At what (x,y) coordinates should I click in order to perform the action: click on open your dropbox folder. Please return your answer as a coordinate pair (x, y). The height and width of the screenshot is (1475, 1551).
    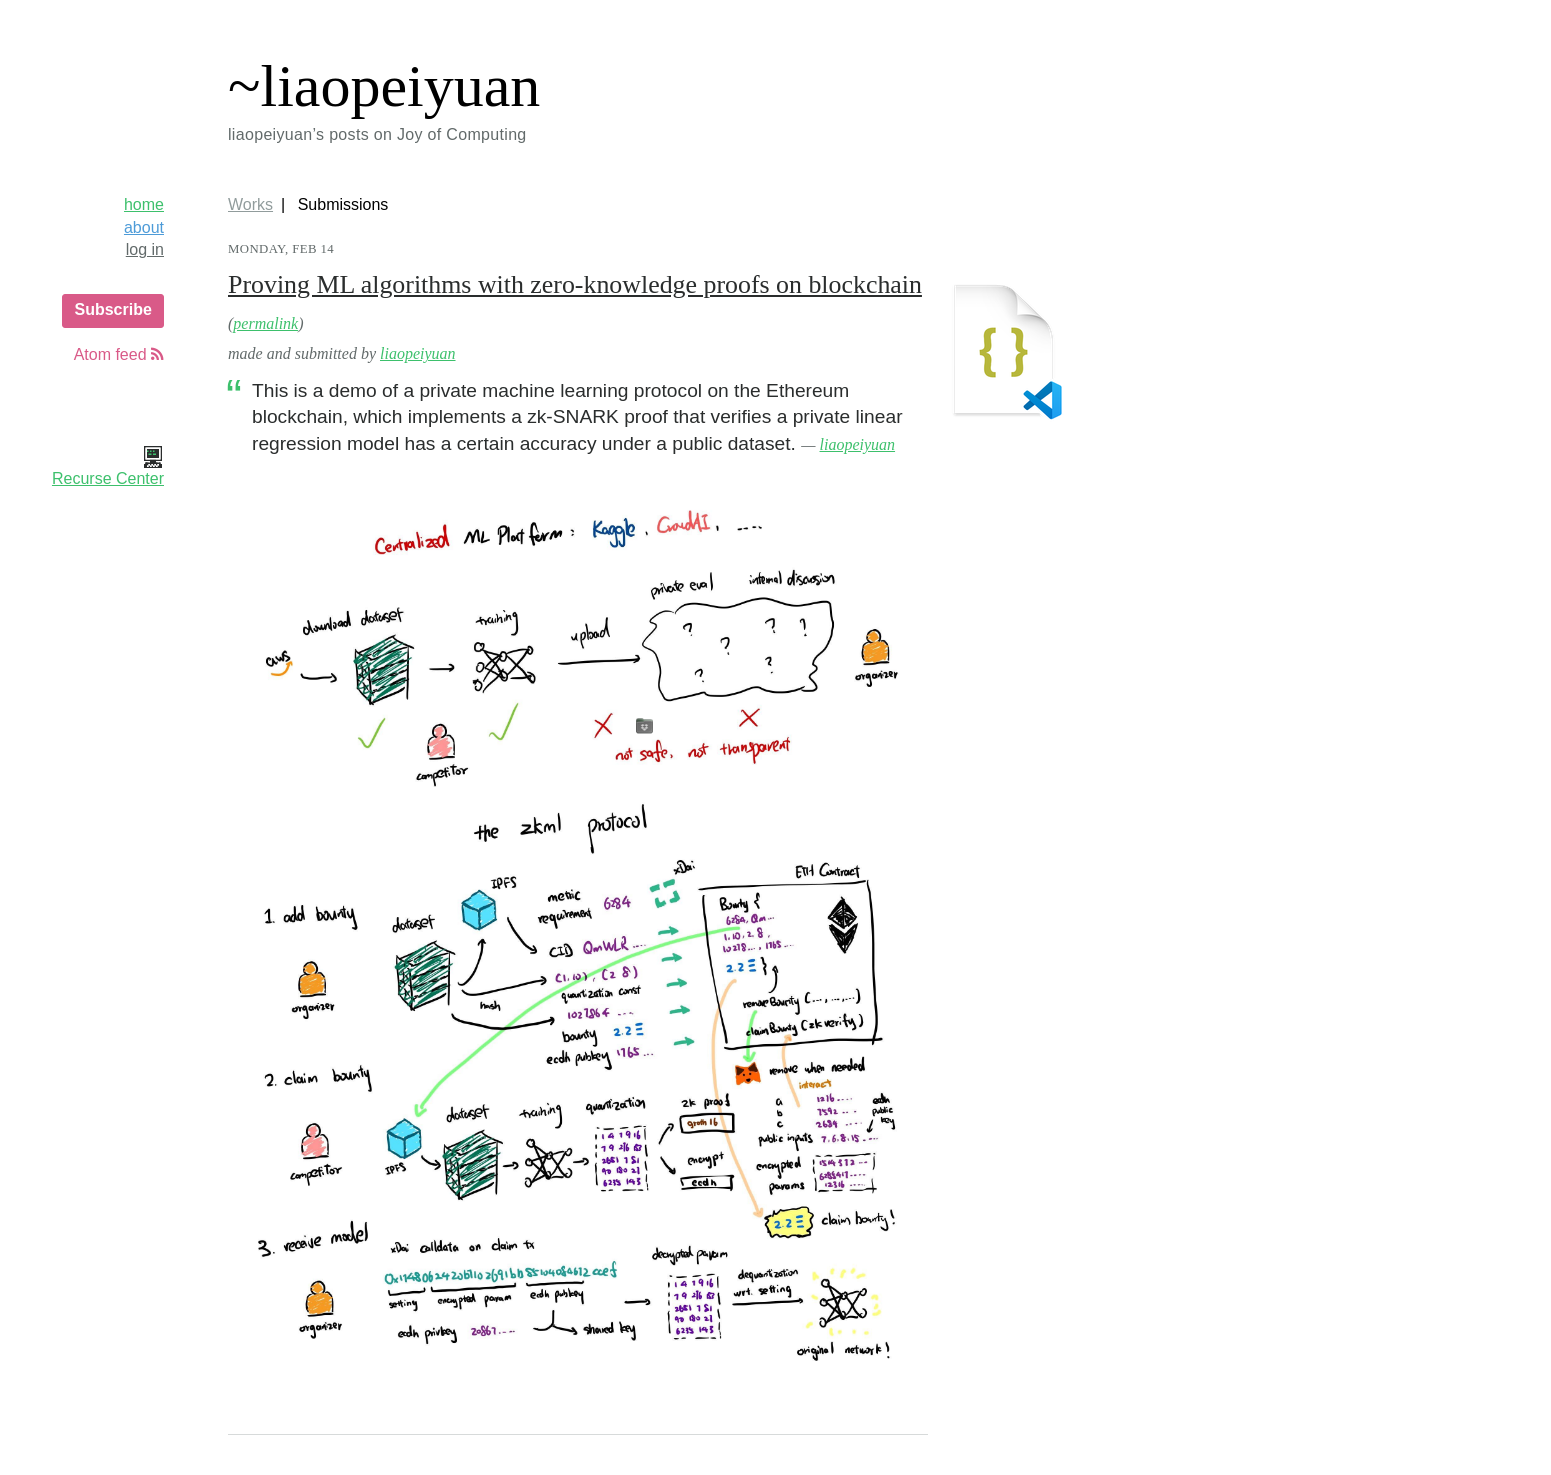
    Looking at the image, I should click on (644, 725).